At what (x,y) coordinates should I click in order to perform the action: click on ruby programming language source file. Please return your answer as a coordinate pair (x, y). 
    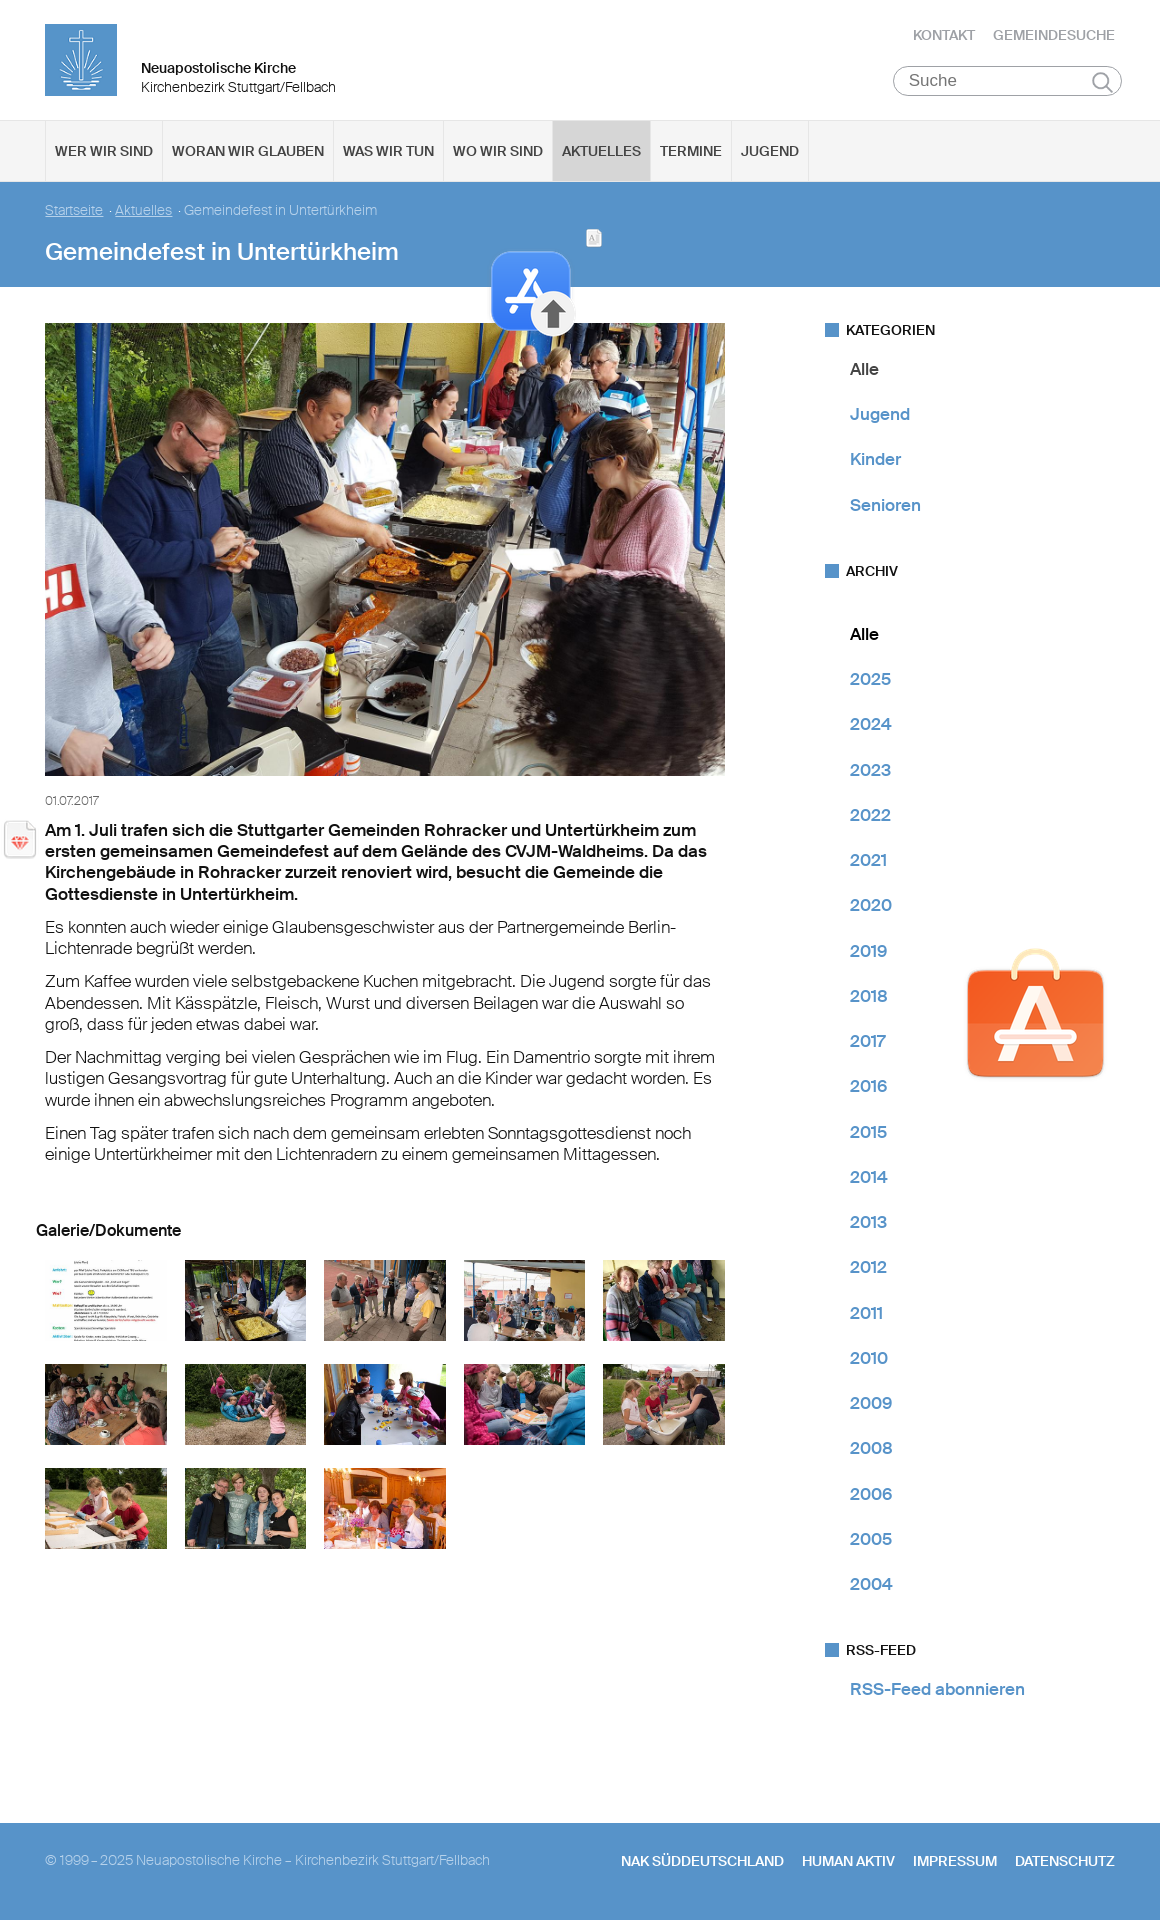
    Looking at the image, I should click on (20, 839).